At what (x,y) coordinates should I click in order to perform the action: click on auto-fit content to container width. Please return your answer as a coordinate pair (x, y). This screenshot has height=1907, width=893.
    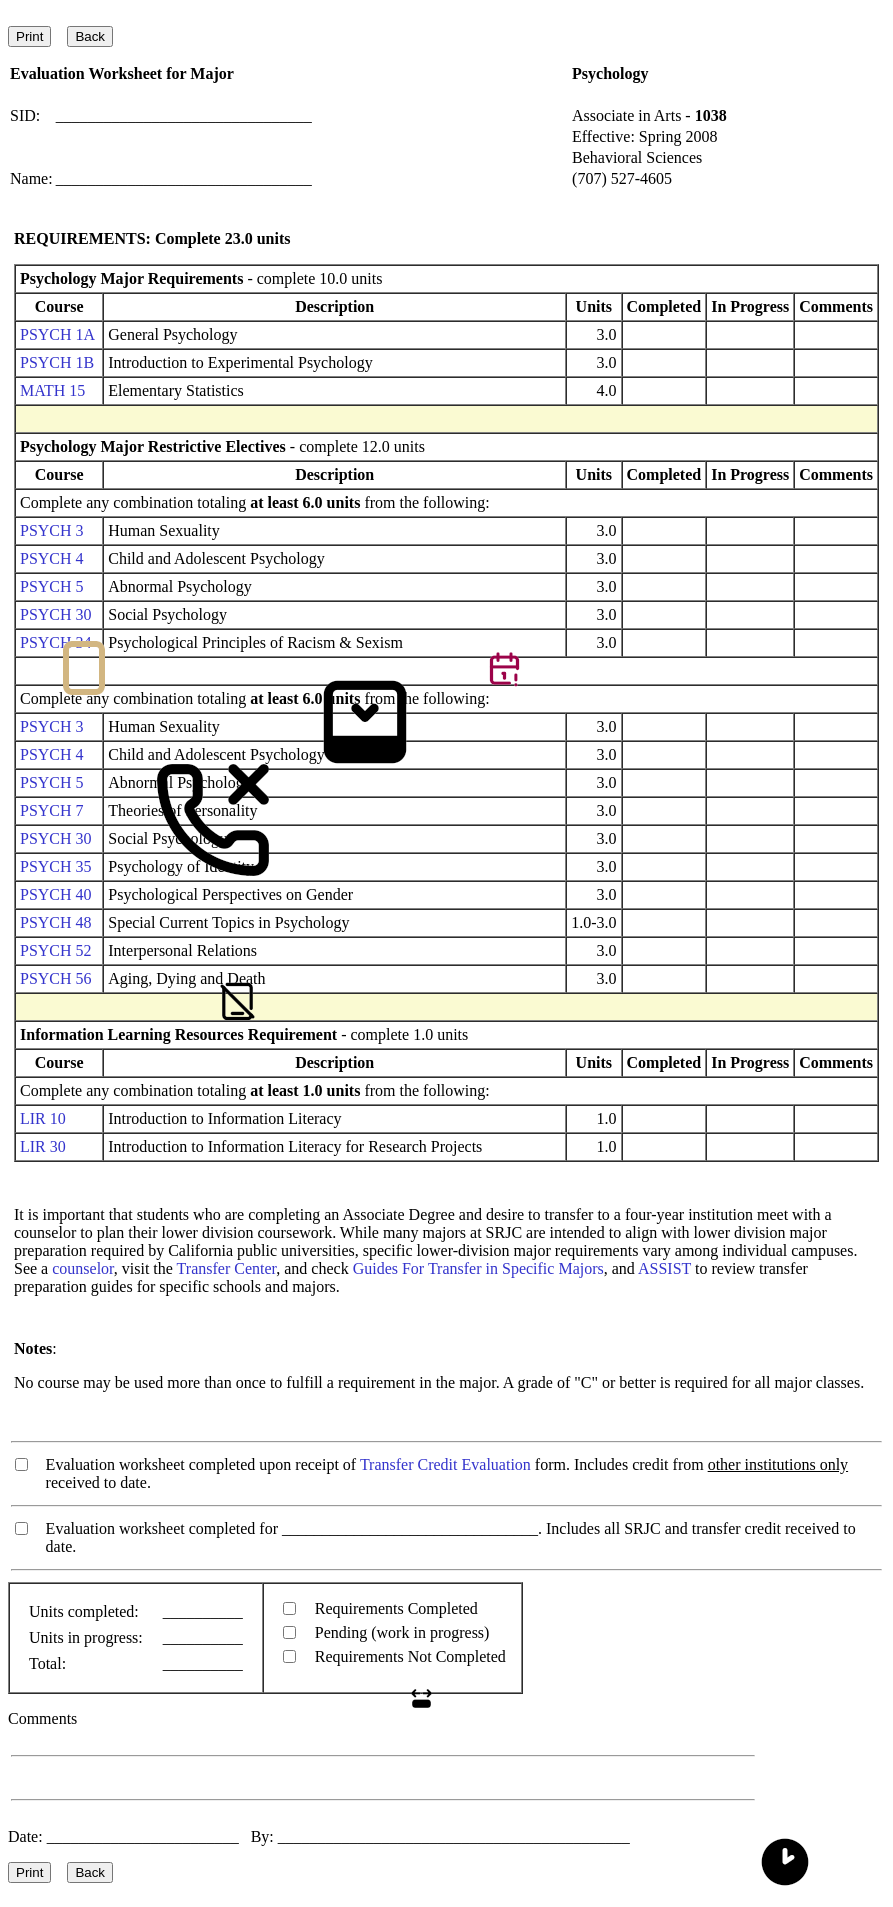
    Looking at the image, I should click on (421, 1698).